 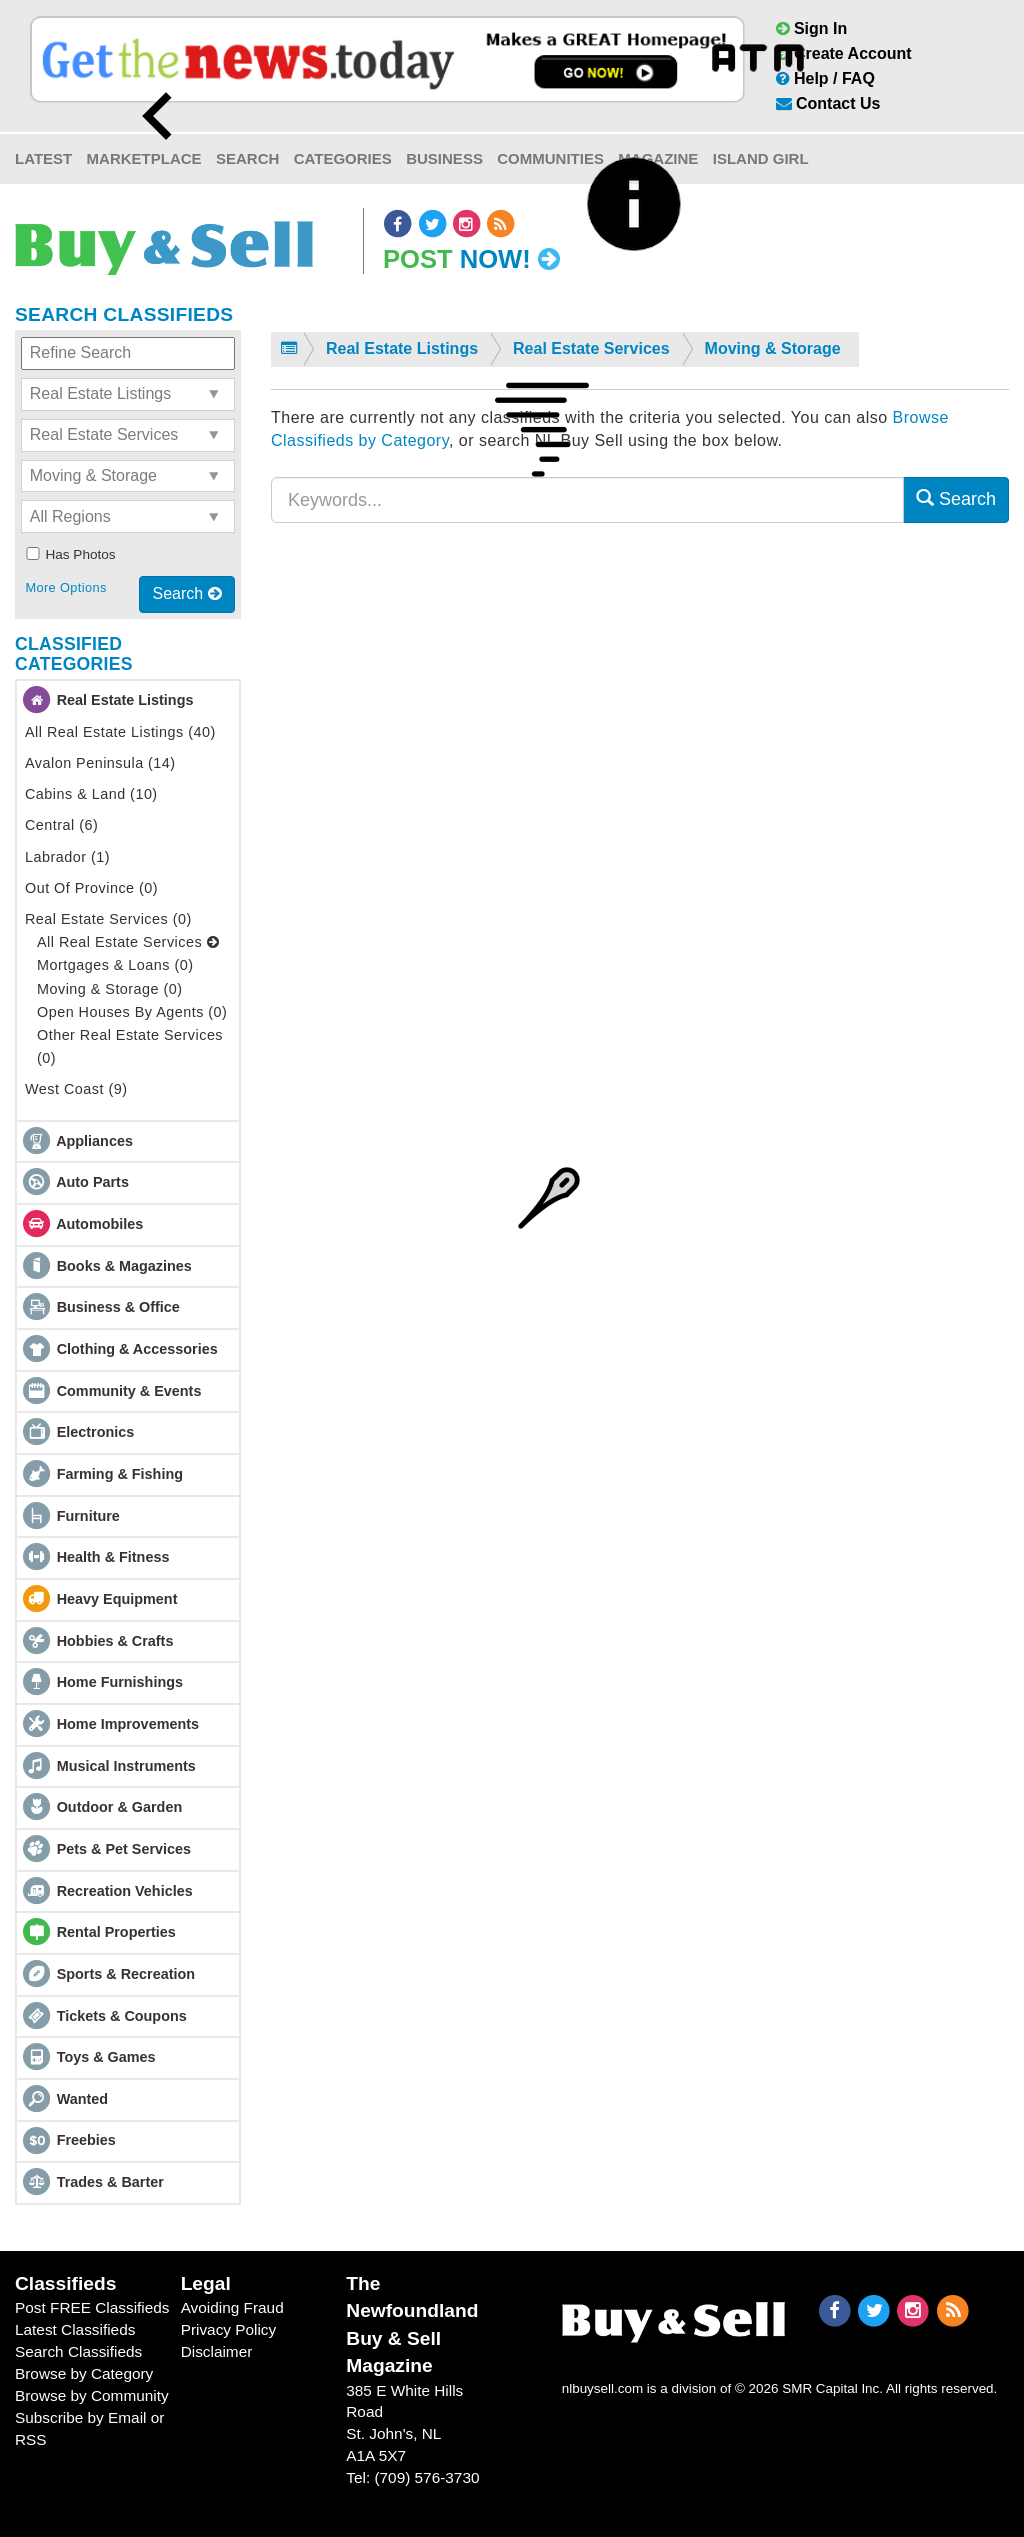 I want to click on view more information about this item, so click(x=634, y=204).